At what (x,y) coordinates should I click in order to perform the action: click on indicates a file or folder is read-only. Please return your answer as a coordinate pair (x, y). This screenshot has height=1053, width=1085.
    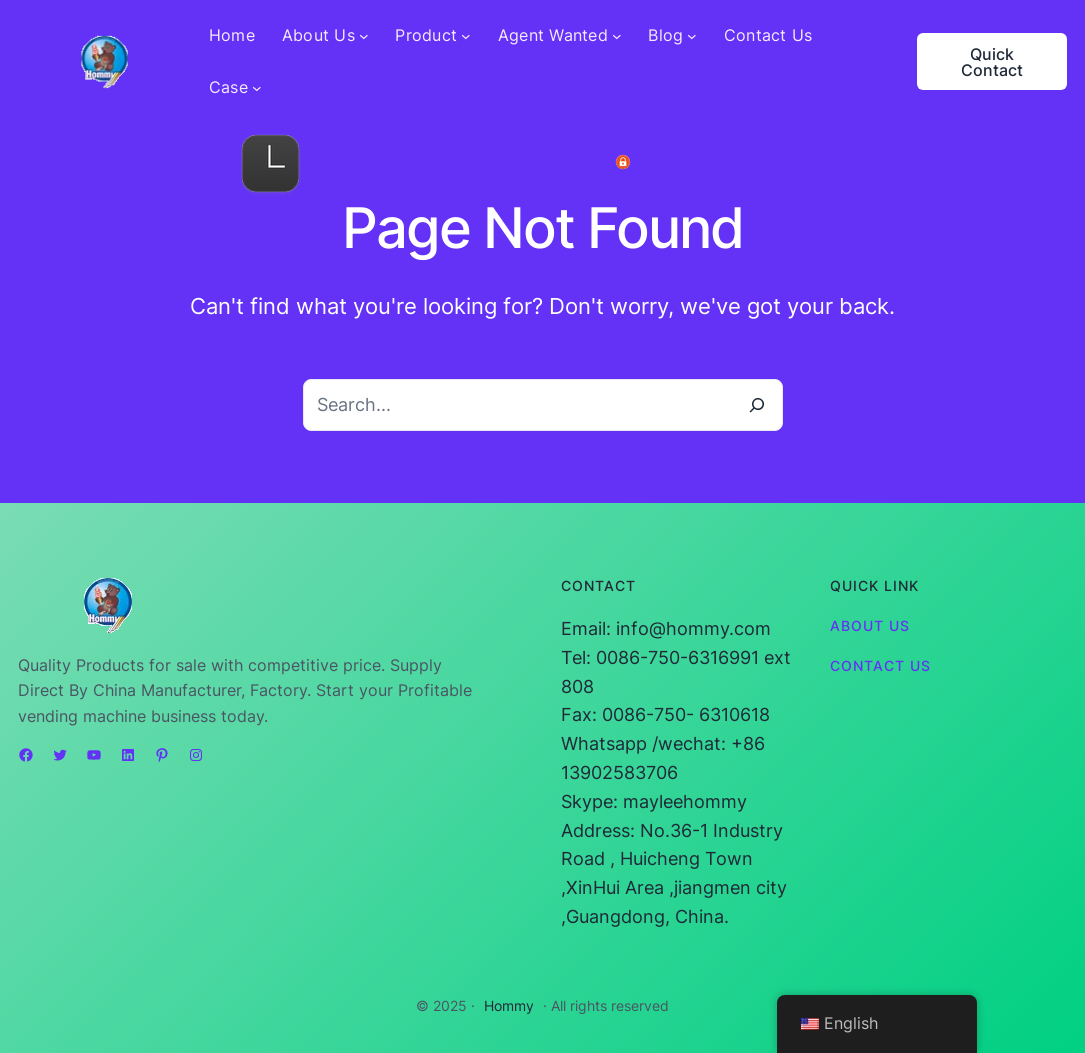
    Looking at the image, I should click on (623, 162).